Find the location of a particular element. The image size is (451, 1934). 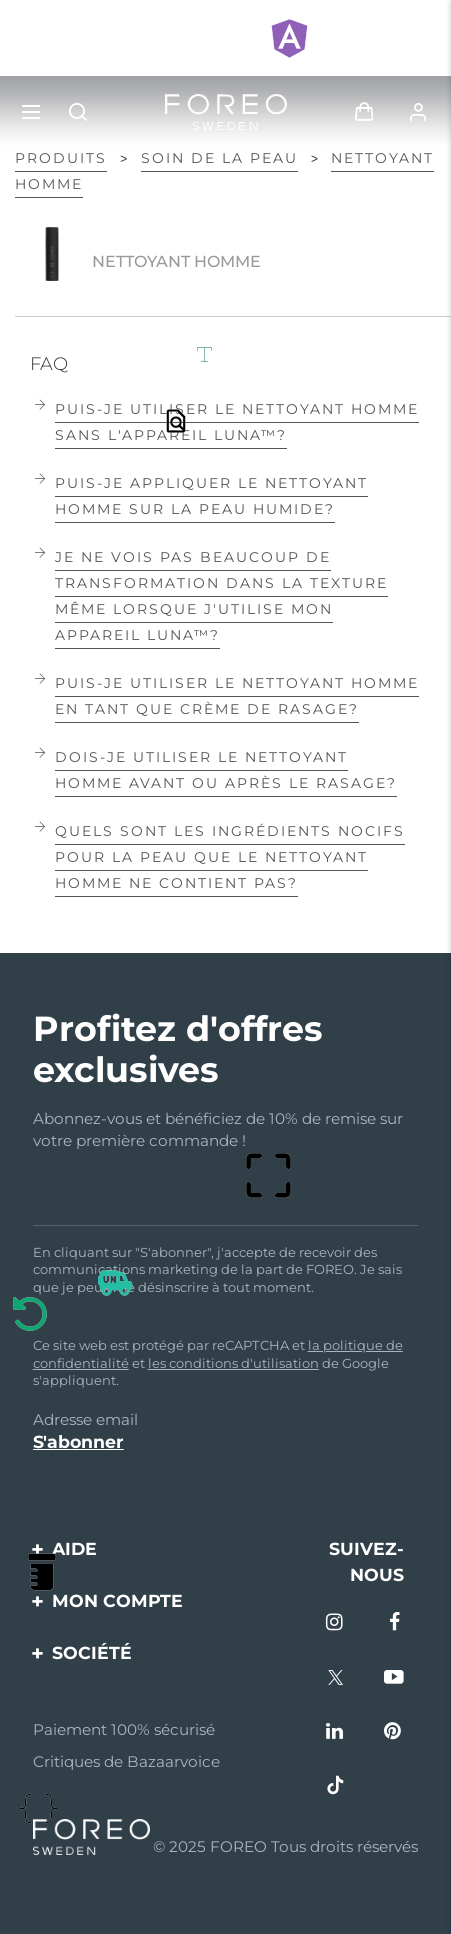

indicates united nations humanitarian aid delivery is located at coordinates (116, 1283).